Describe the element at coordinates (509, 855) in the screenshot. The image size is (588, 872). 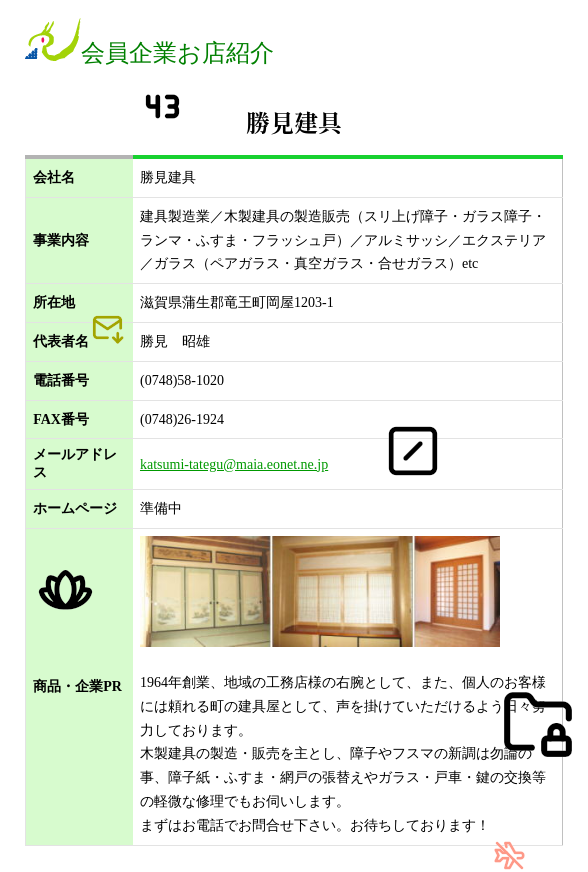
I see `disable airplane mode` at that location.